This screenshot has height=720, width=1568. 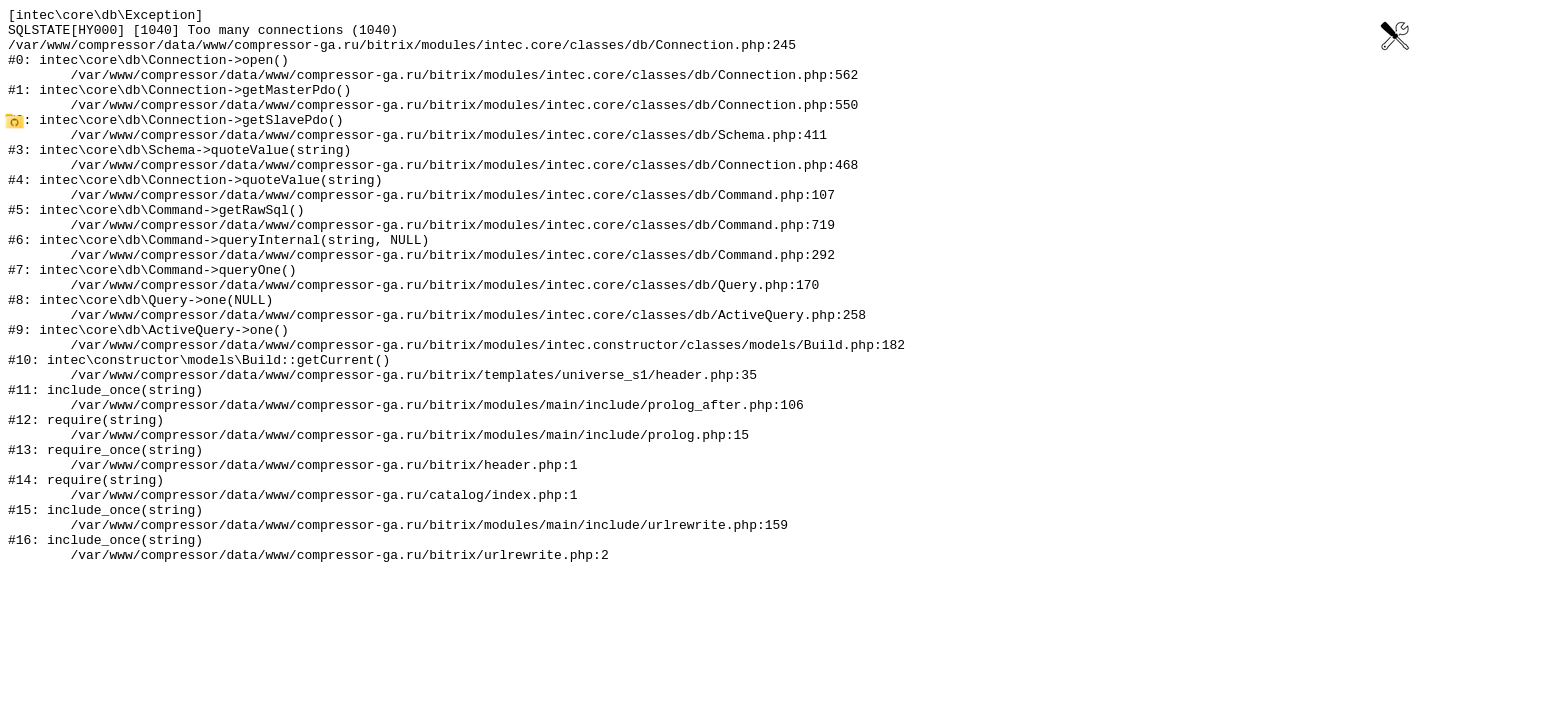 What do you see at coordinates (14, 121) in the screenshot?
I see `open folder containing github projects` at bounding box center [14, 121].